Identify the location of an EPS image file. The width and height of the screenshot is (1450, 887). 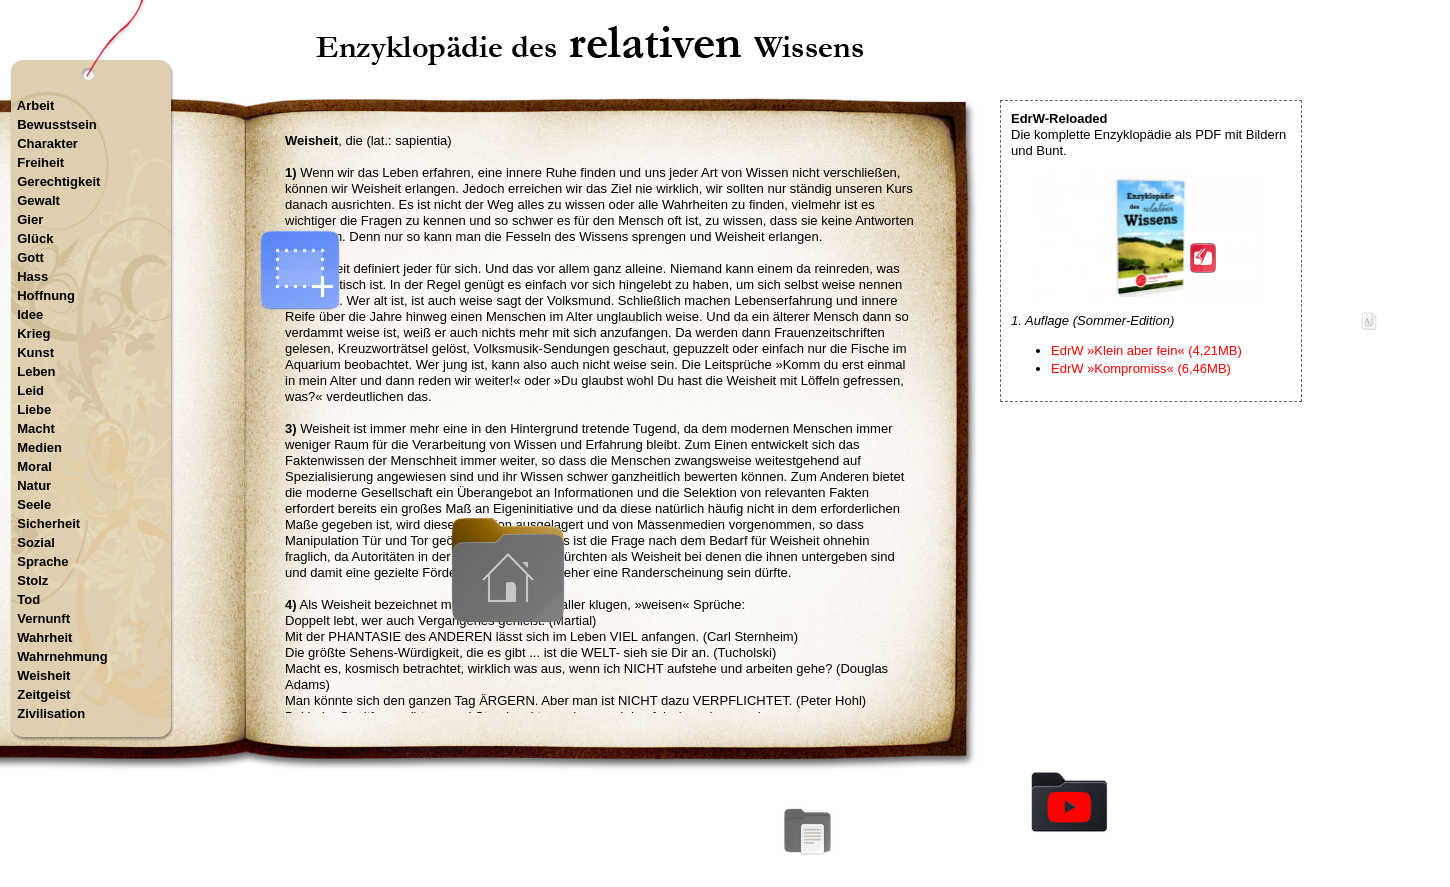
(1203, 258).